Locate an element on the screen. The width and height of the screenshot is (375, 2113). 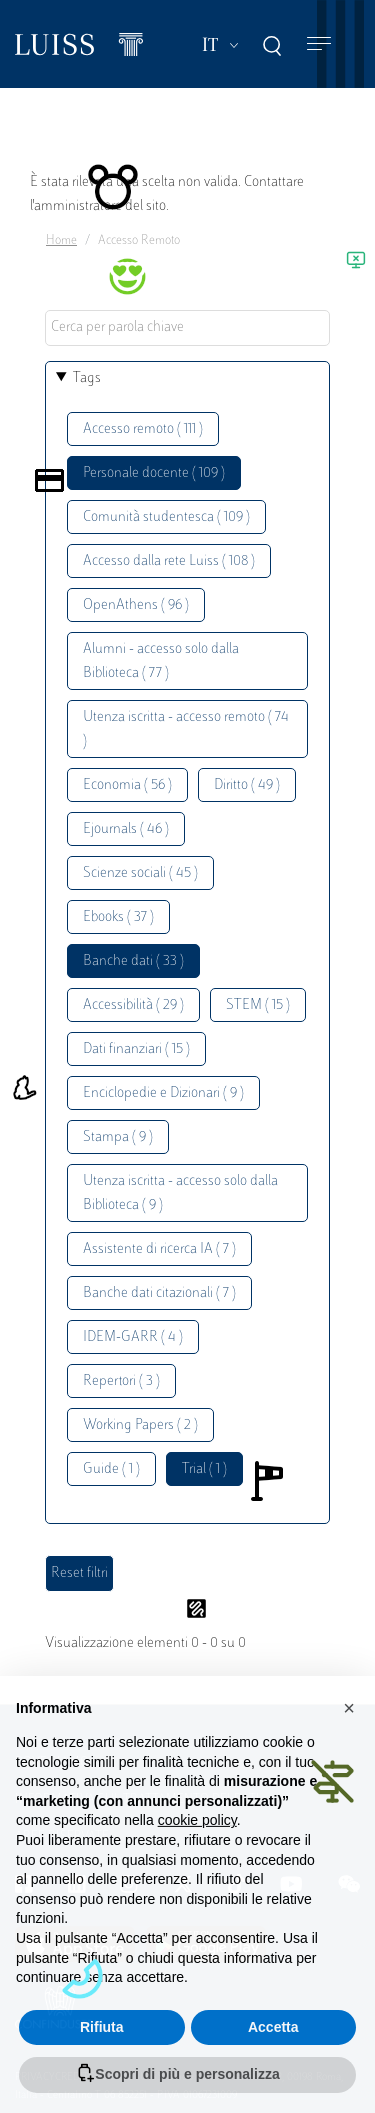
select melon or cantaloupe fruit is located at coordinates (83, 1979).